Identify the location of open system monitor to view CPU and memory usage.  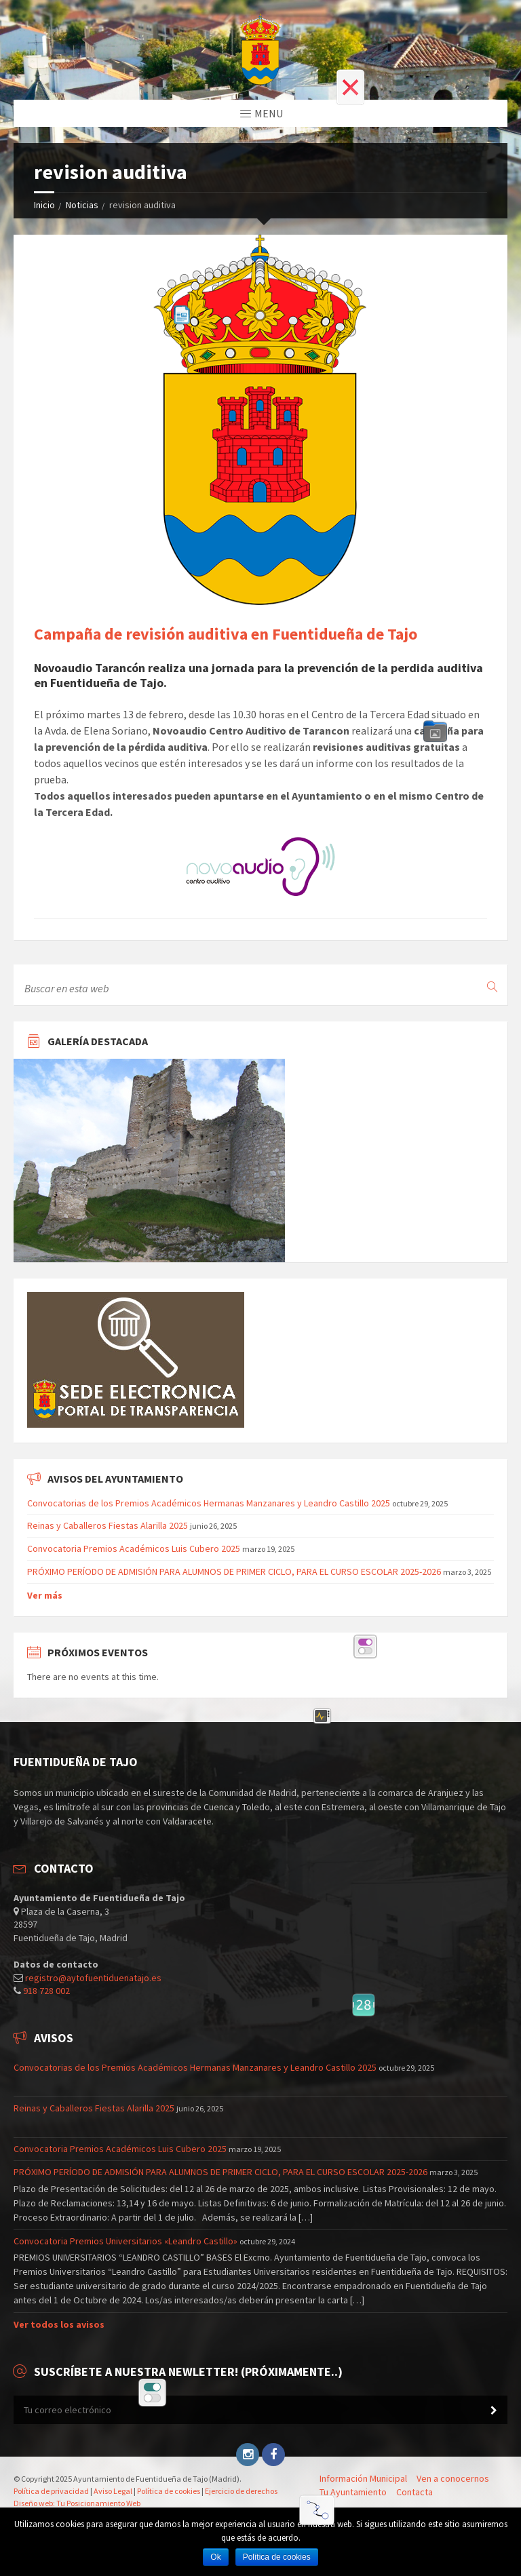
(322, 1716).